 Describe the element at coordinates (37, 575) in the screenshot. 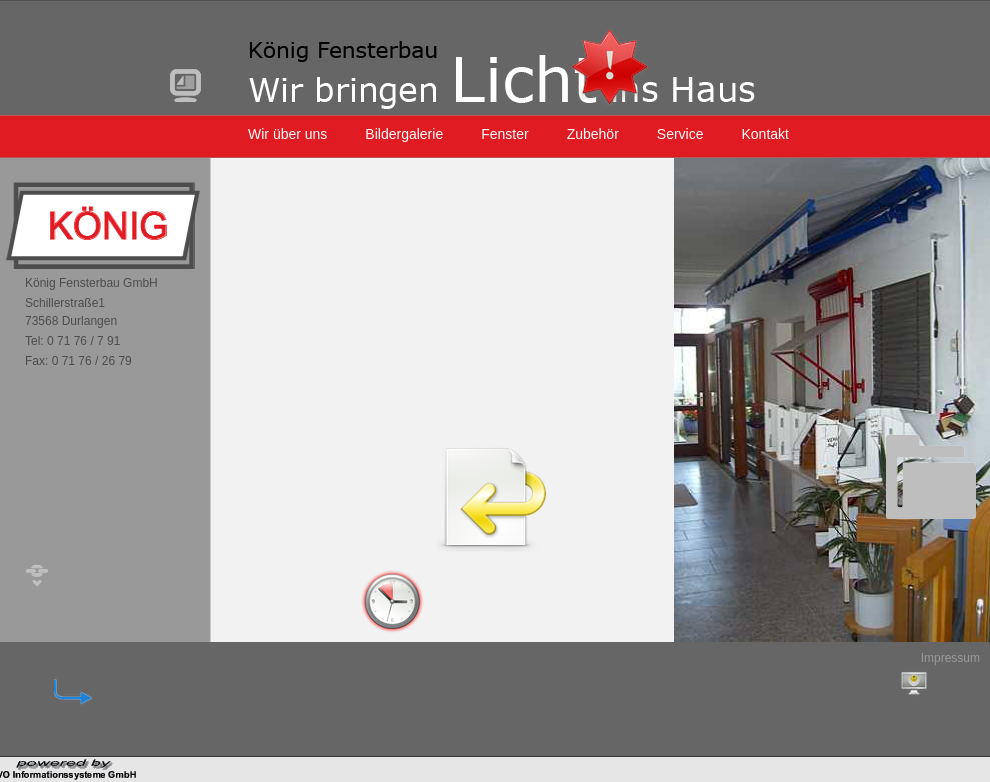

I see `insert a hyperlink into text or document` at that location.